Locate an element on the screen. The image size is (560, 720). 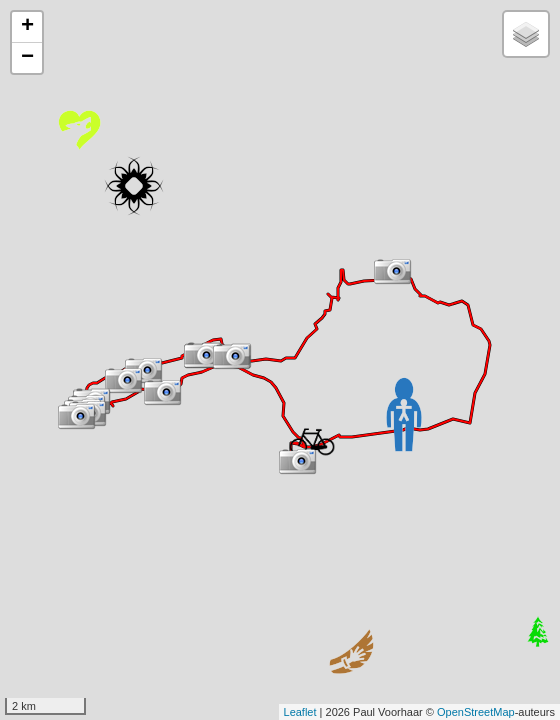
access meditation or mindfulness features is located at coordinates (403, 414).